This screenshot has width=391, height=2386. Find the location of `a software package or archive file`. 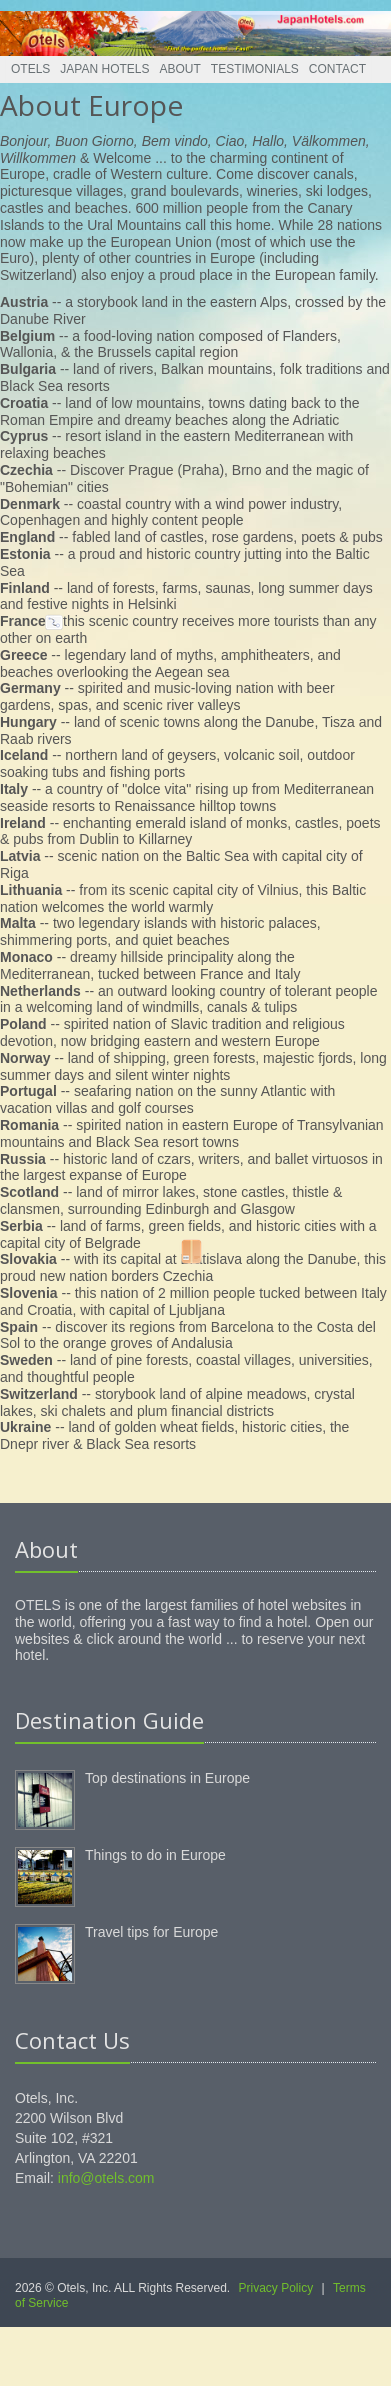

a software package or archive file is located at coordinates (191, 1251).